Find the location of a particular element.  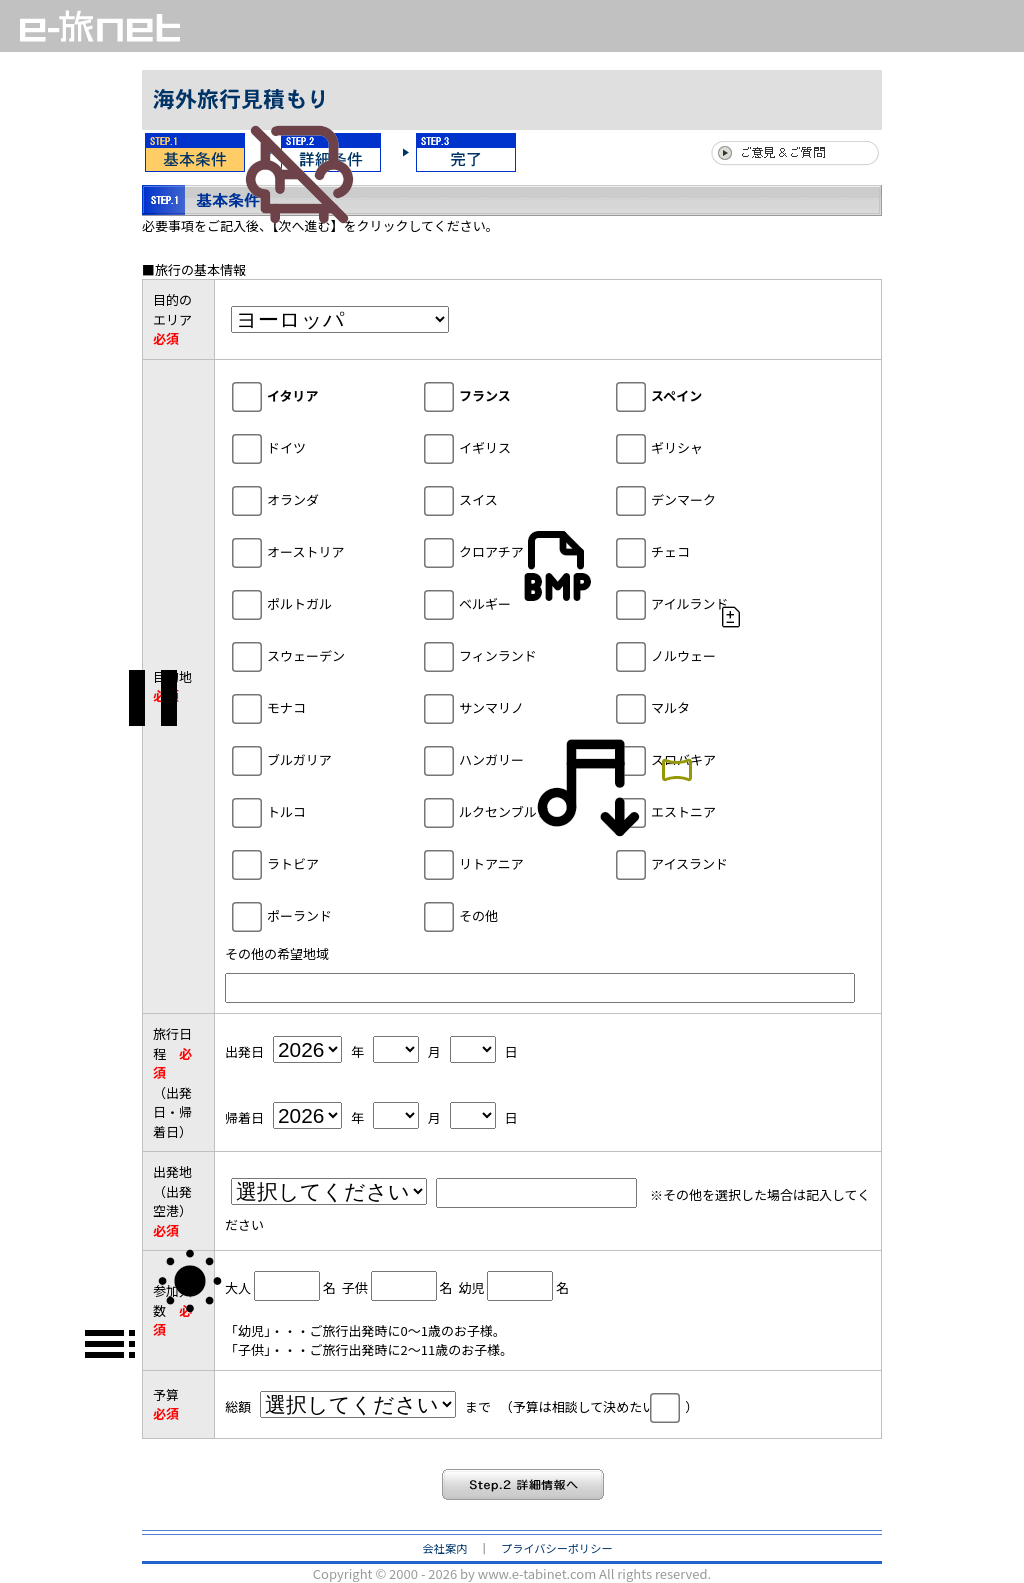

decrease screen brightness is located at coordinates (190, 1281).